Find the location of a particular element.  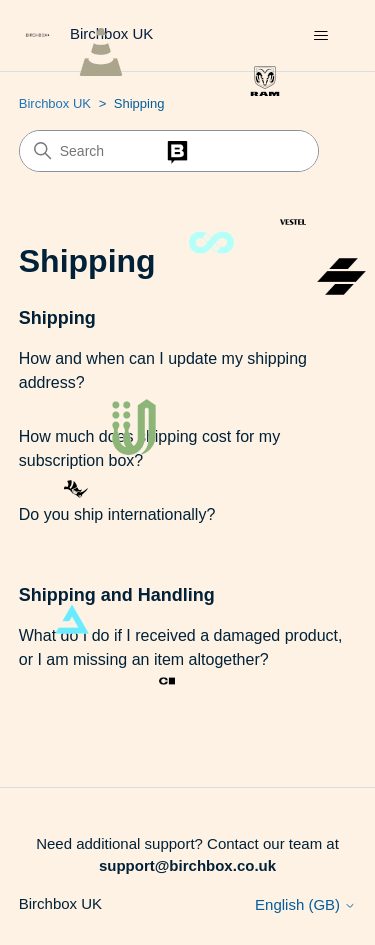

AtlasOS logo is located at coordinates (72, 619).